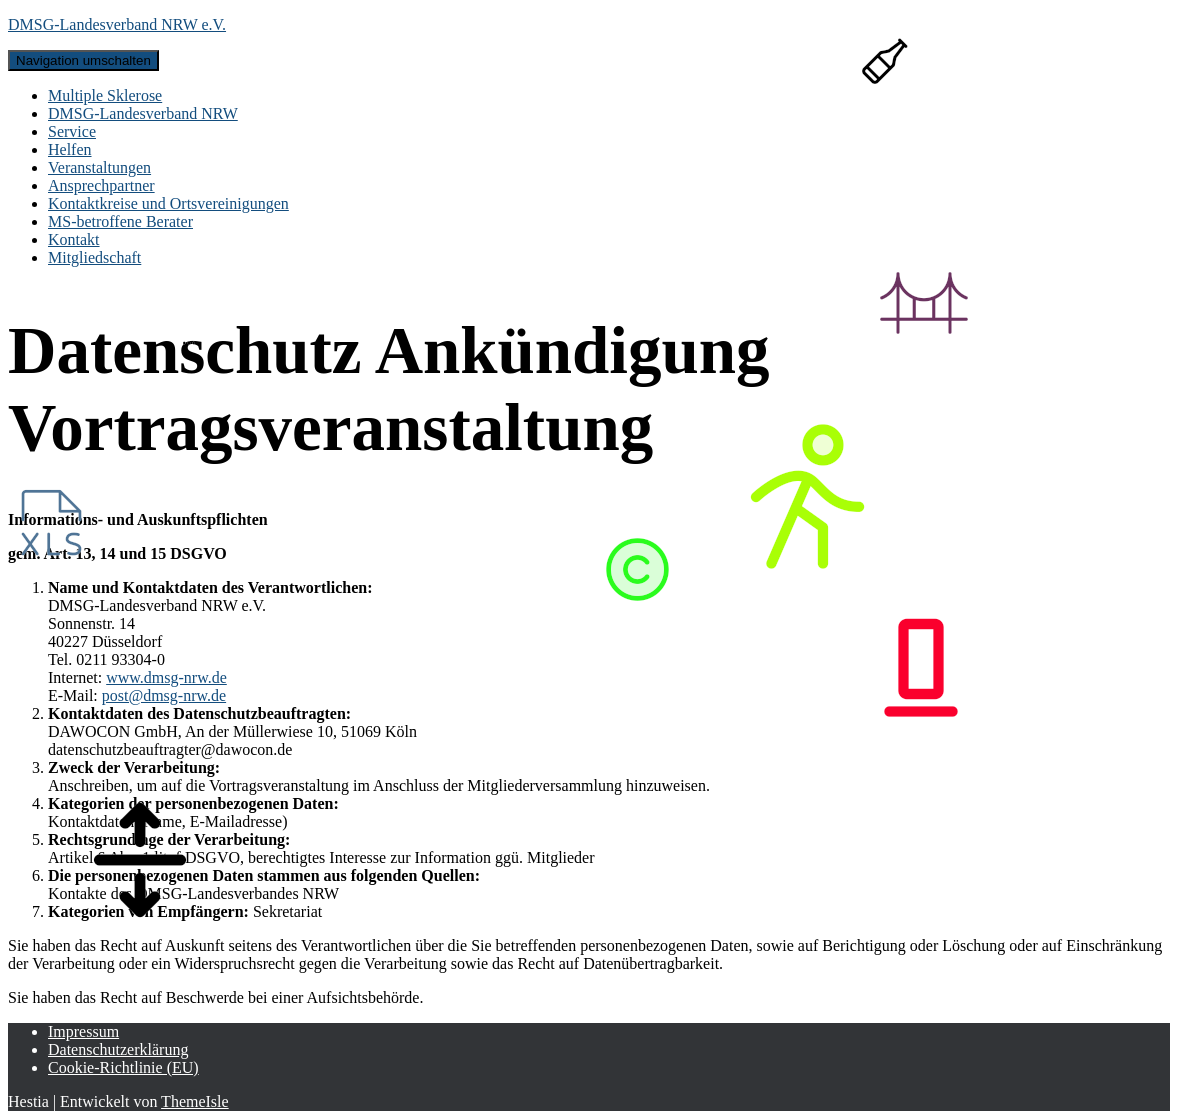 Image resolution: width=1178 pixels, height=1119 pixels. I want to click on align object to bottom edge, so click(921, 666).